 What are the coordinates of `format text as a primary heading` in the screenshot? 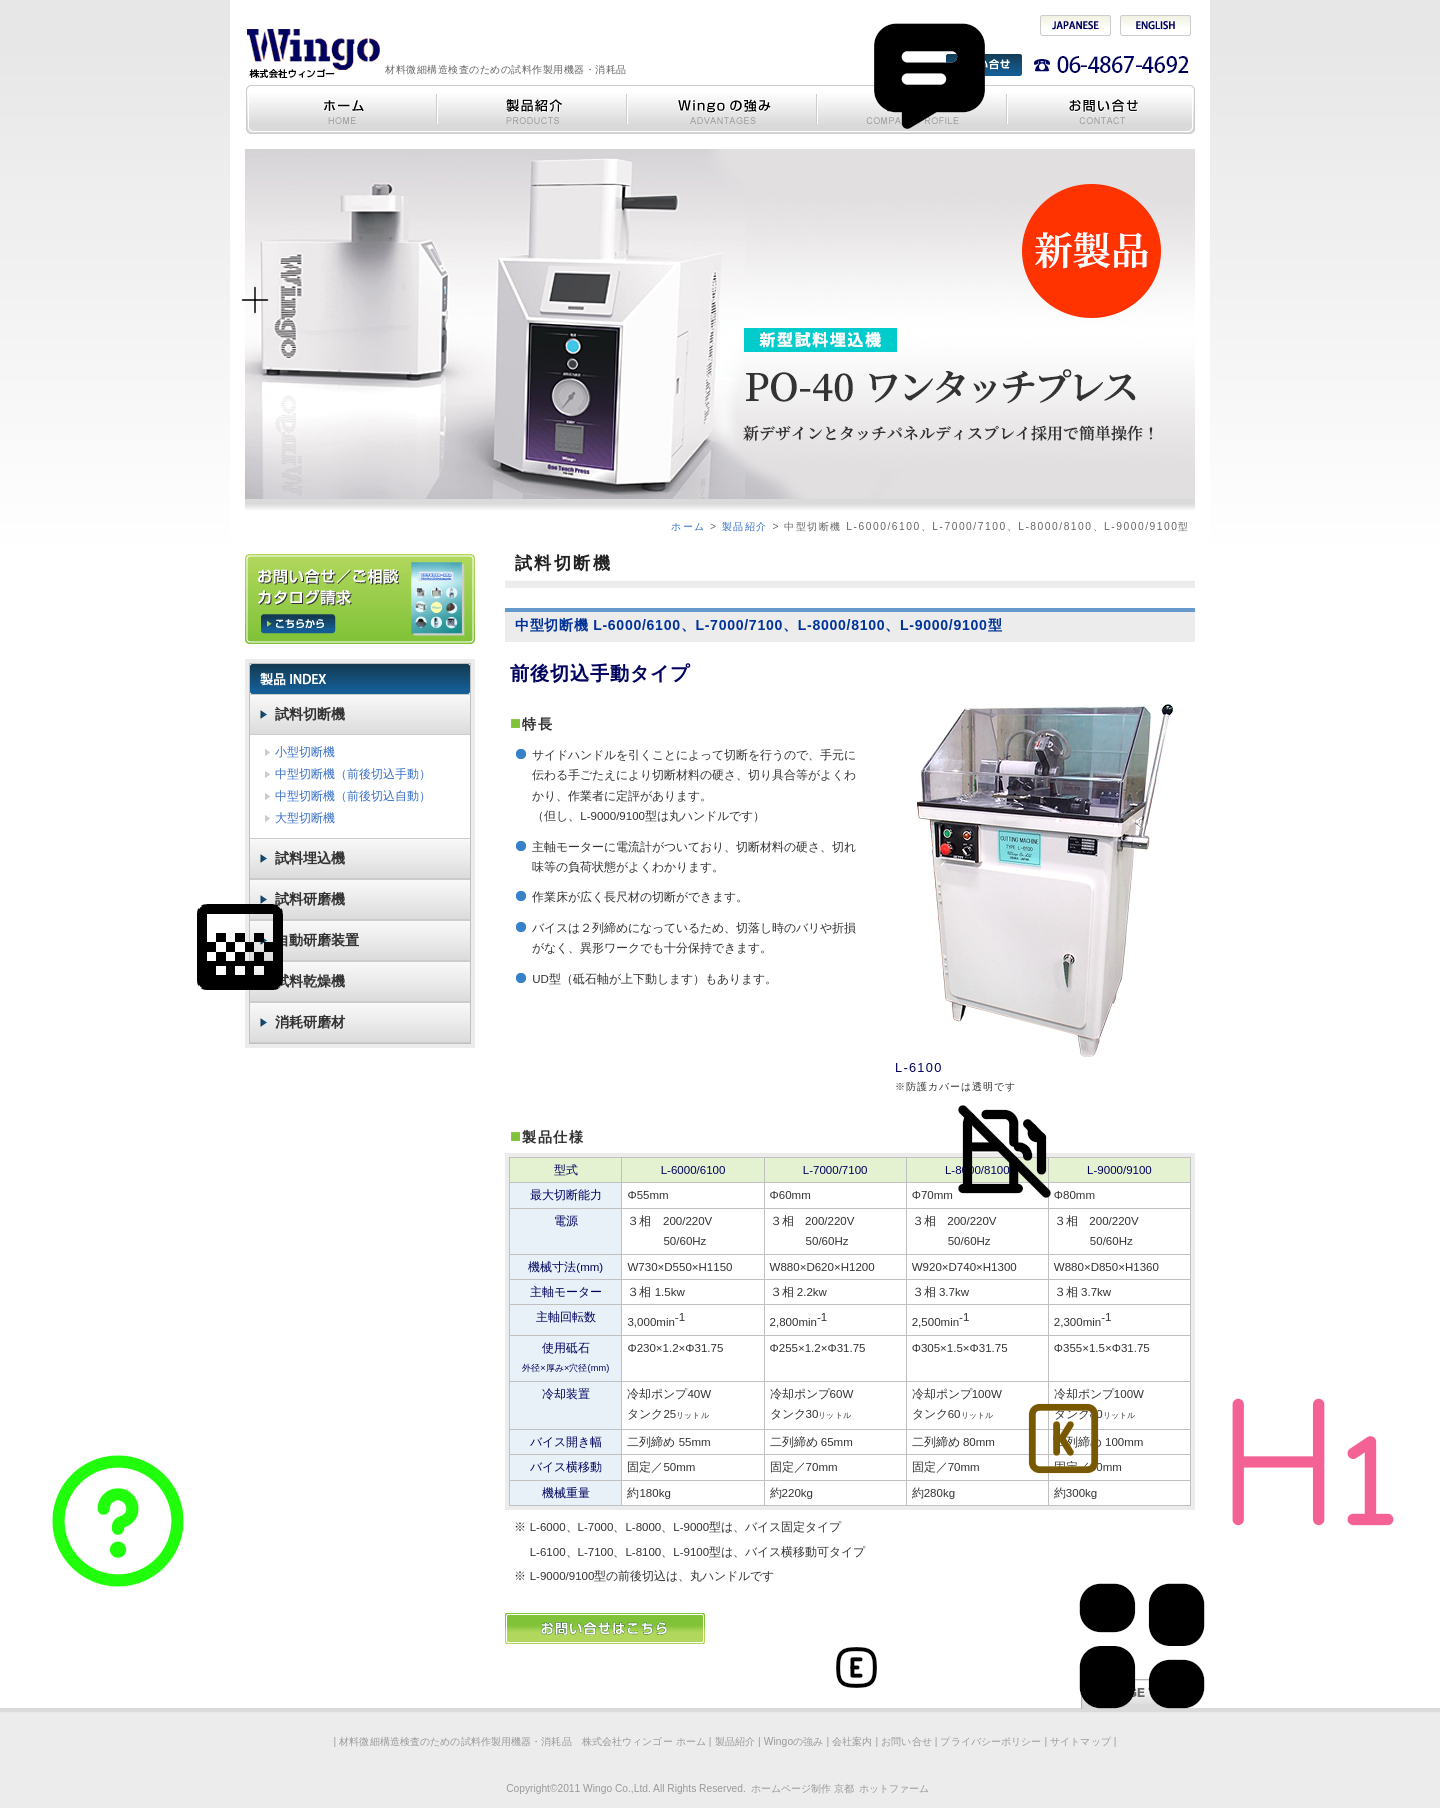 It's located at (1313, 1462).